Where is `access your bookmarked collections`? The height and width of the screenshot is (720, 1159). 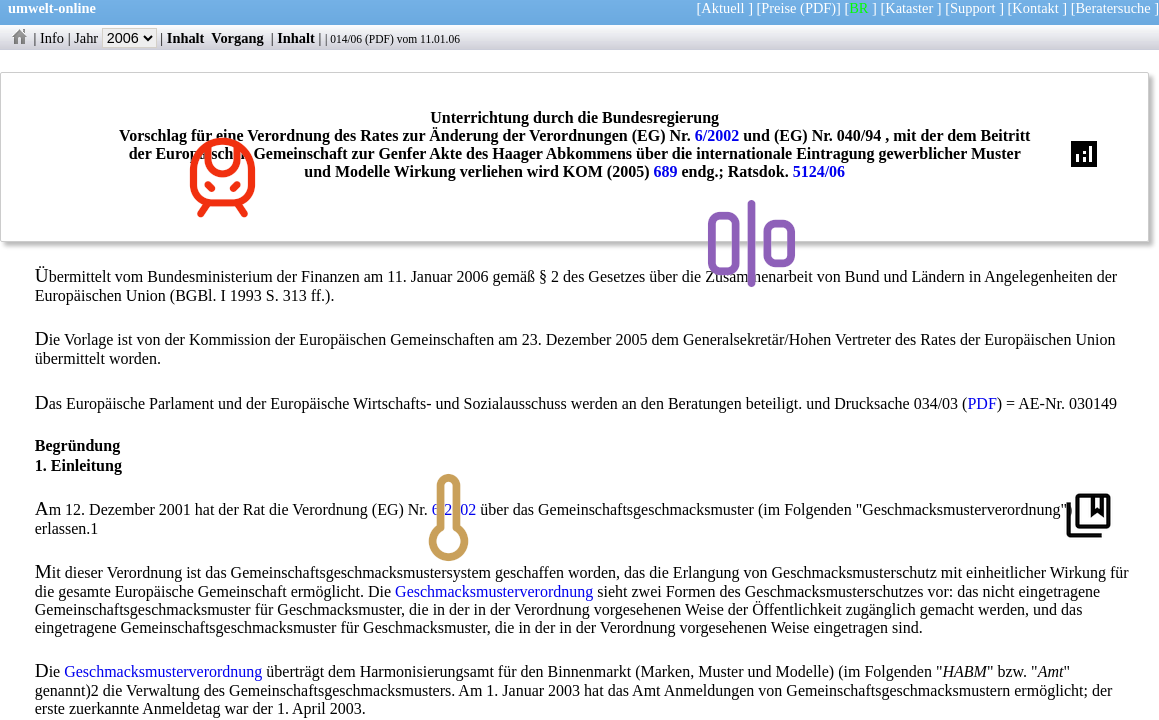 access your bookmarked collections is located at coordinates (1088, 515).